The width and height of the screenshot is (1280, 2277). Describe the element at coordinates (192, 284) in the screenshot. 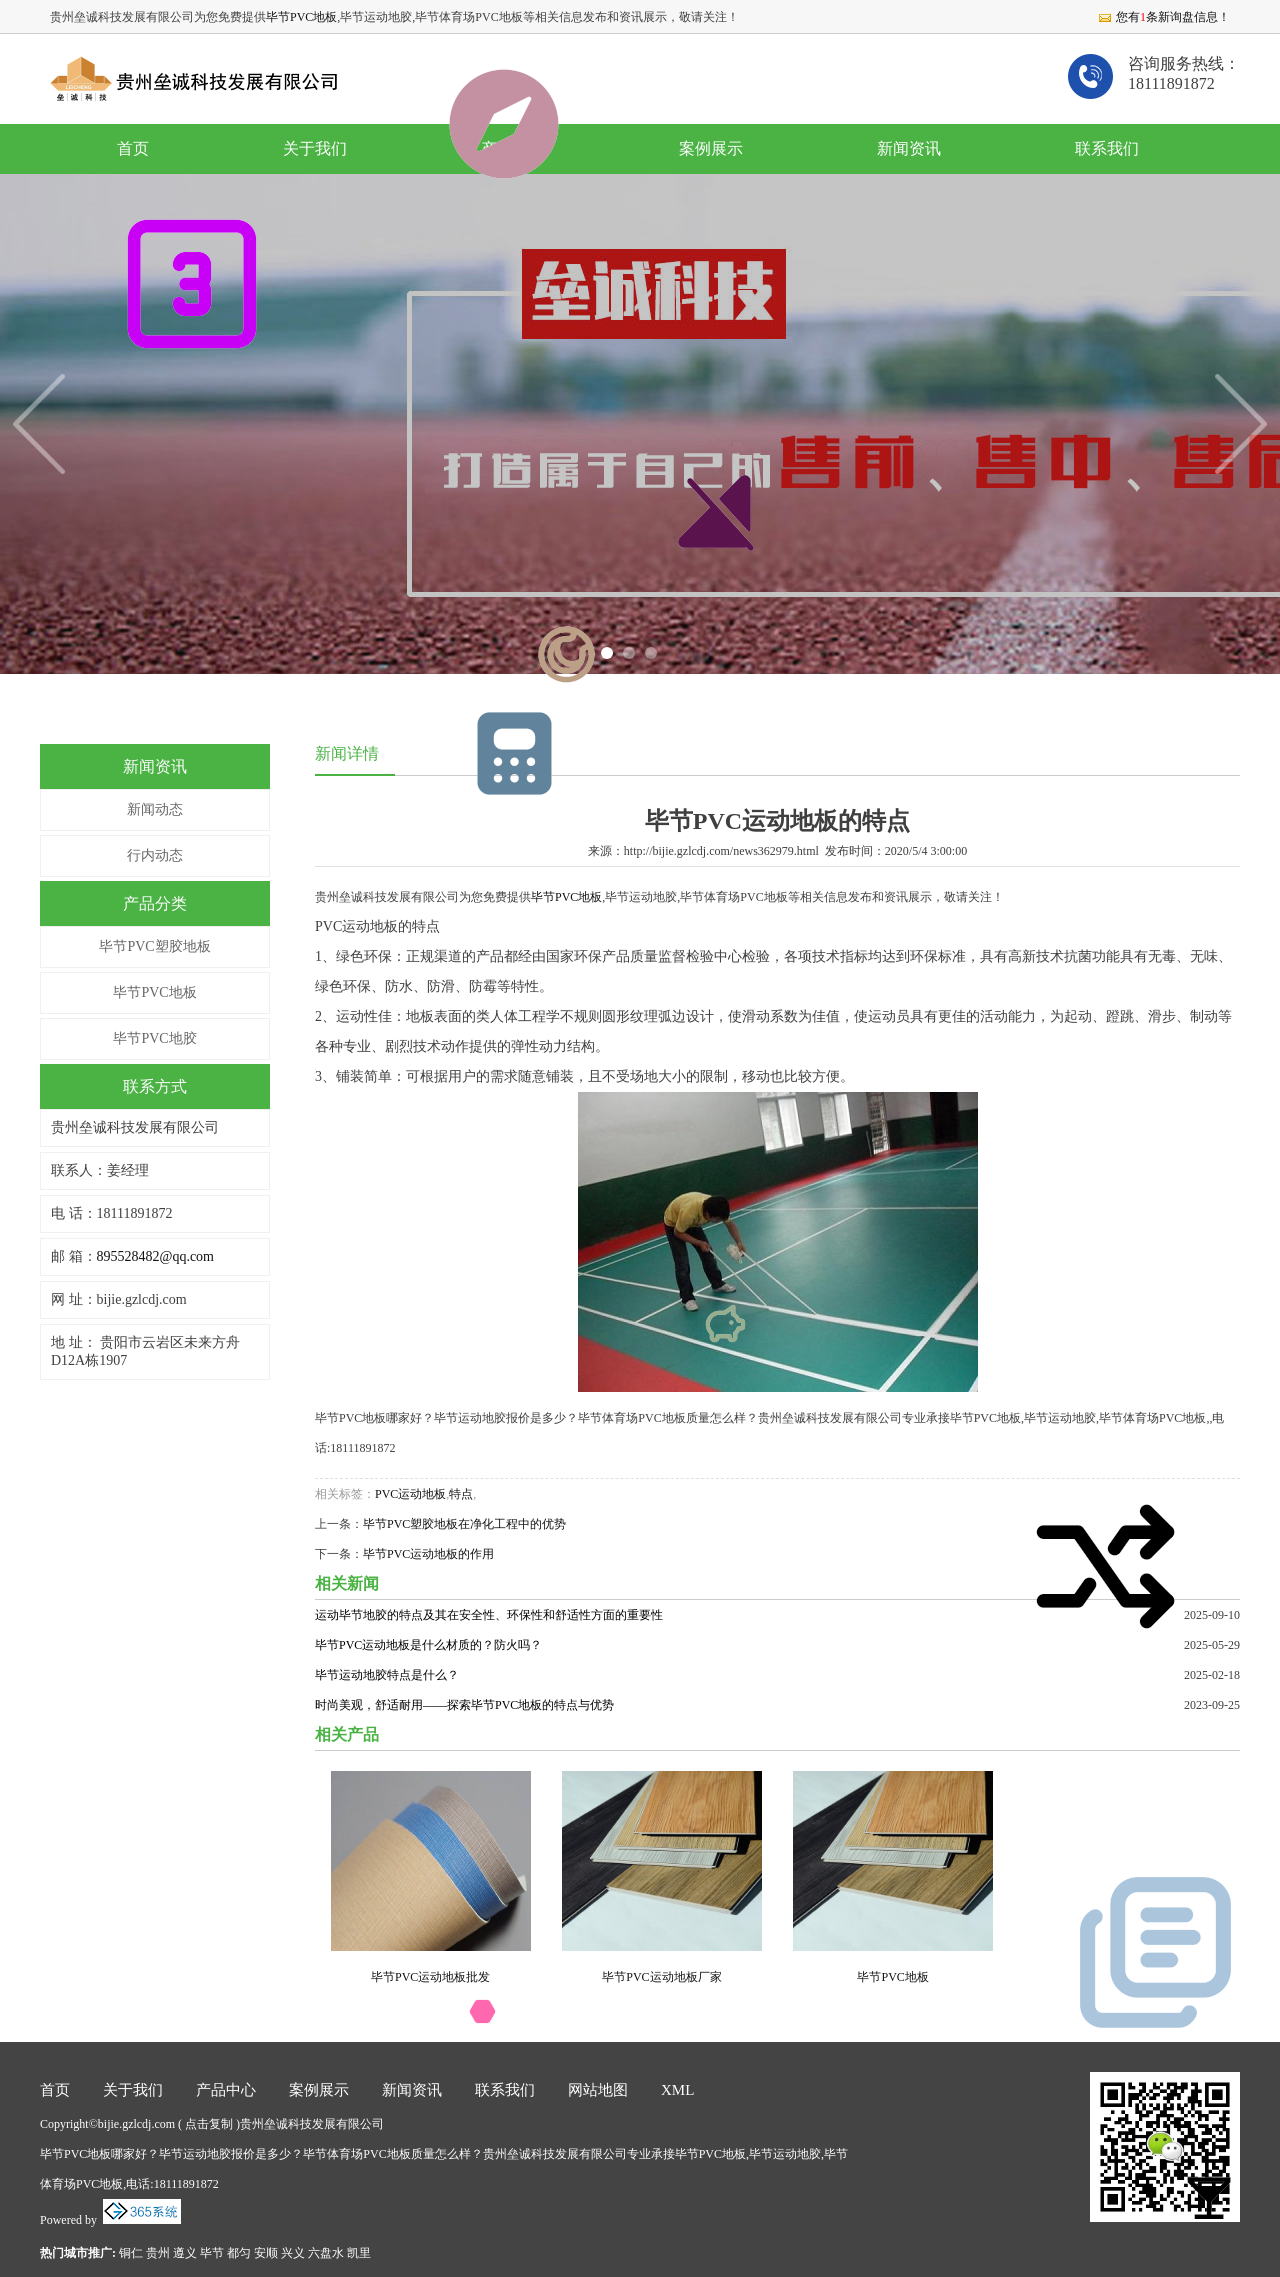

I see `select option 3 from a numbered list` at that location.